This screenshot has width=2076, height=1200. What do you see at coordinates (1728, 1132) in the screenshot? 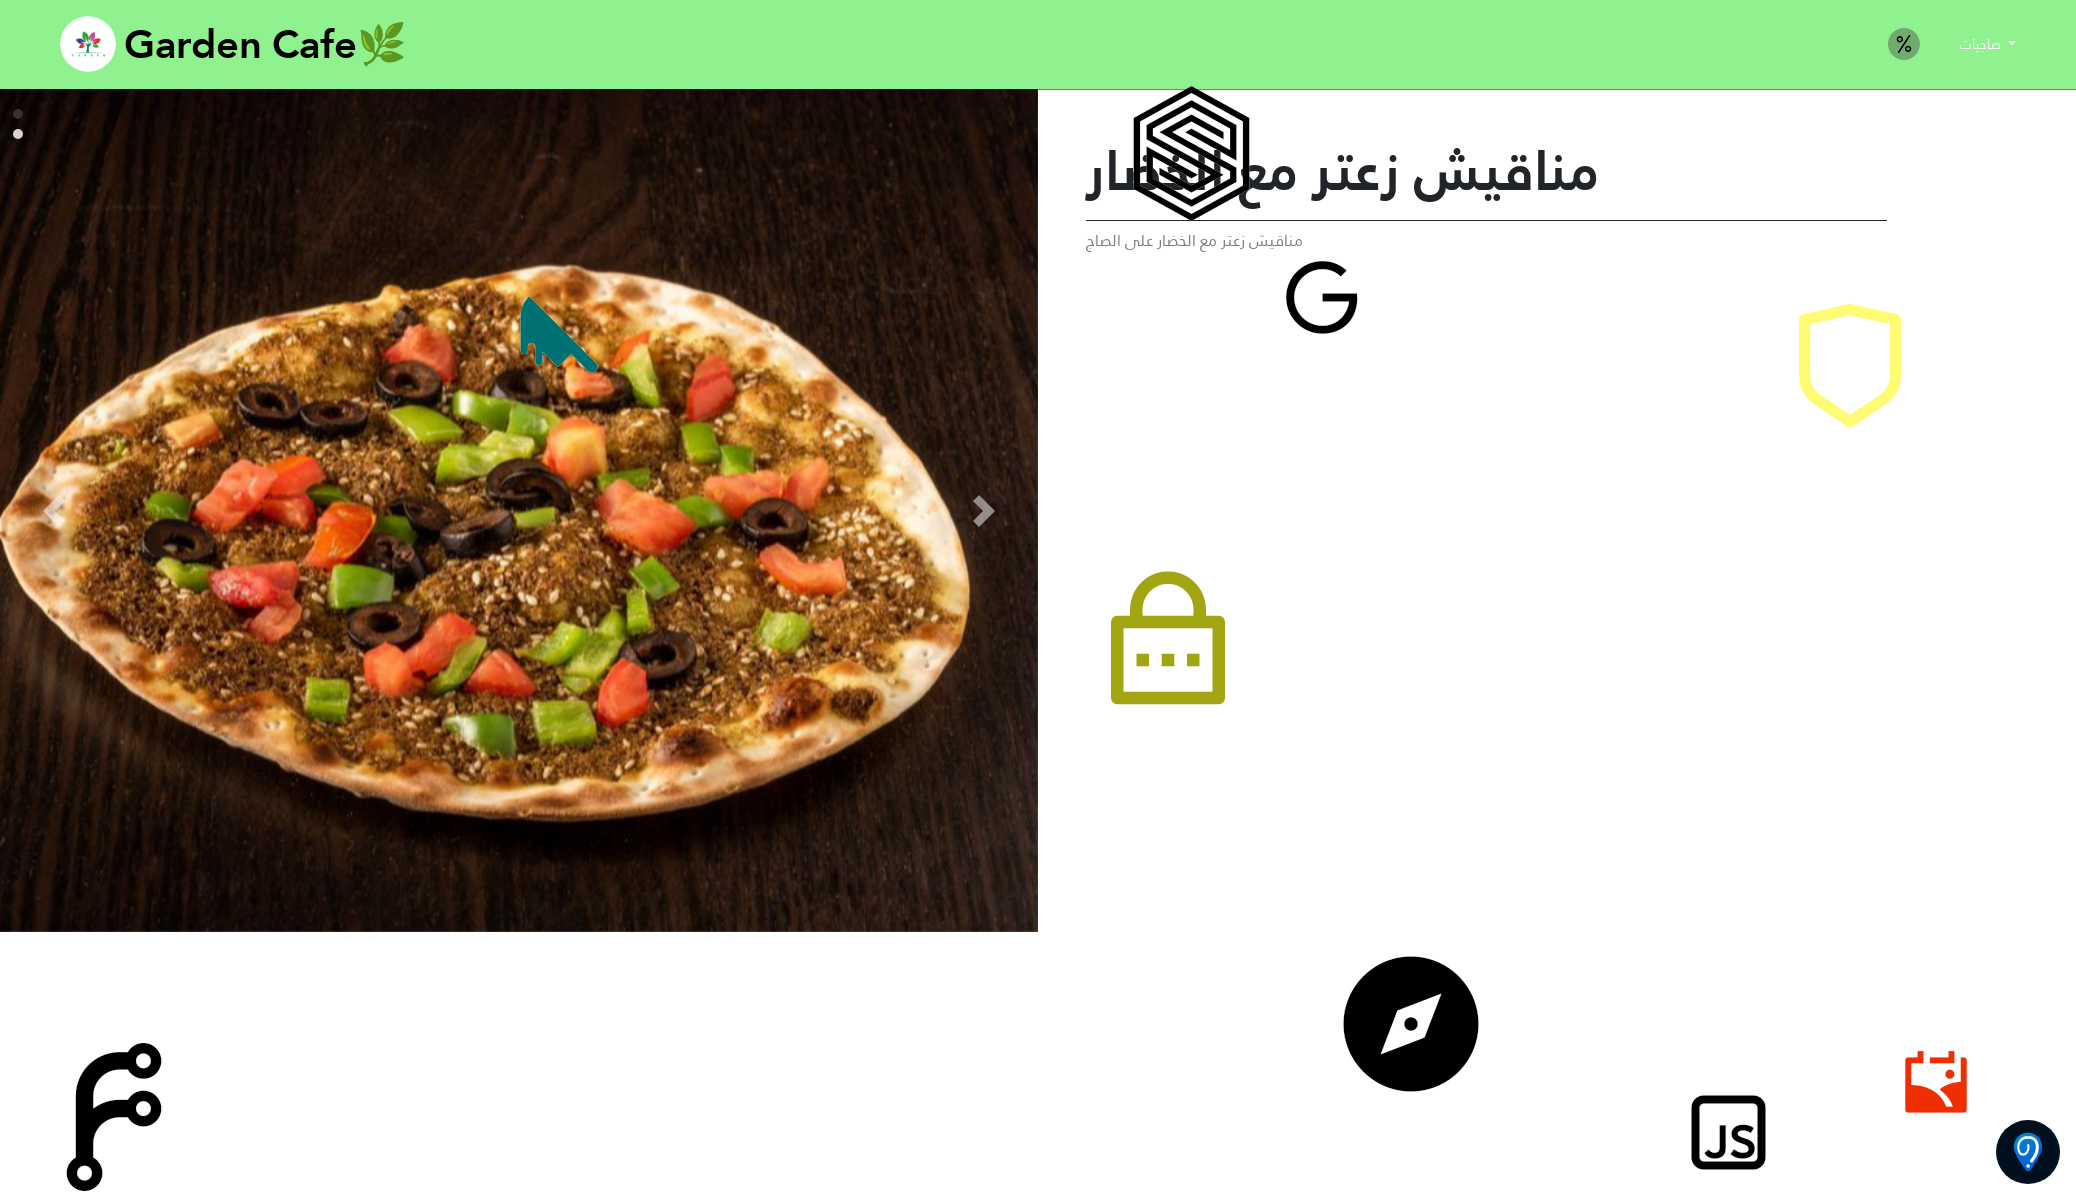
I see `indicates a JavaScript file or code component` at bounding box center [1728, 1132].